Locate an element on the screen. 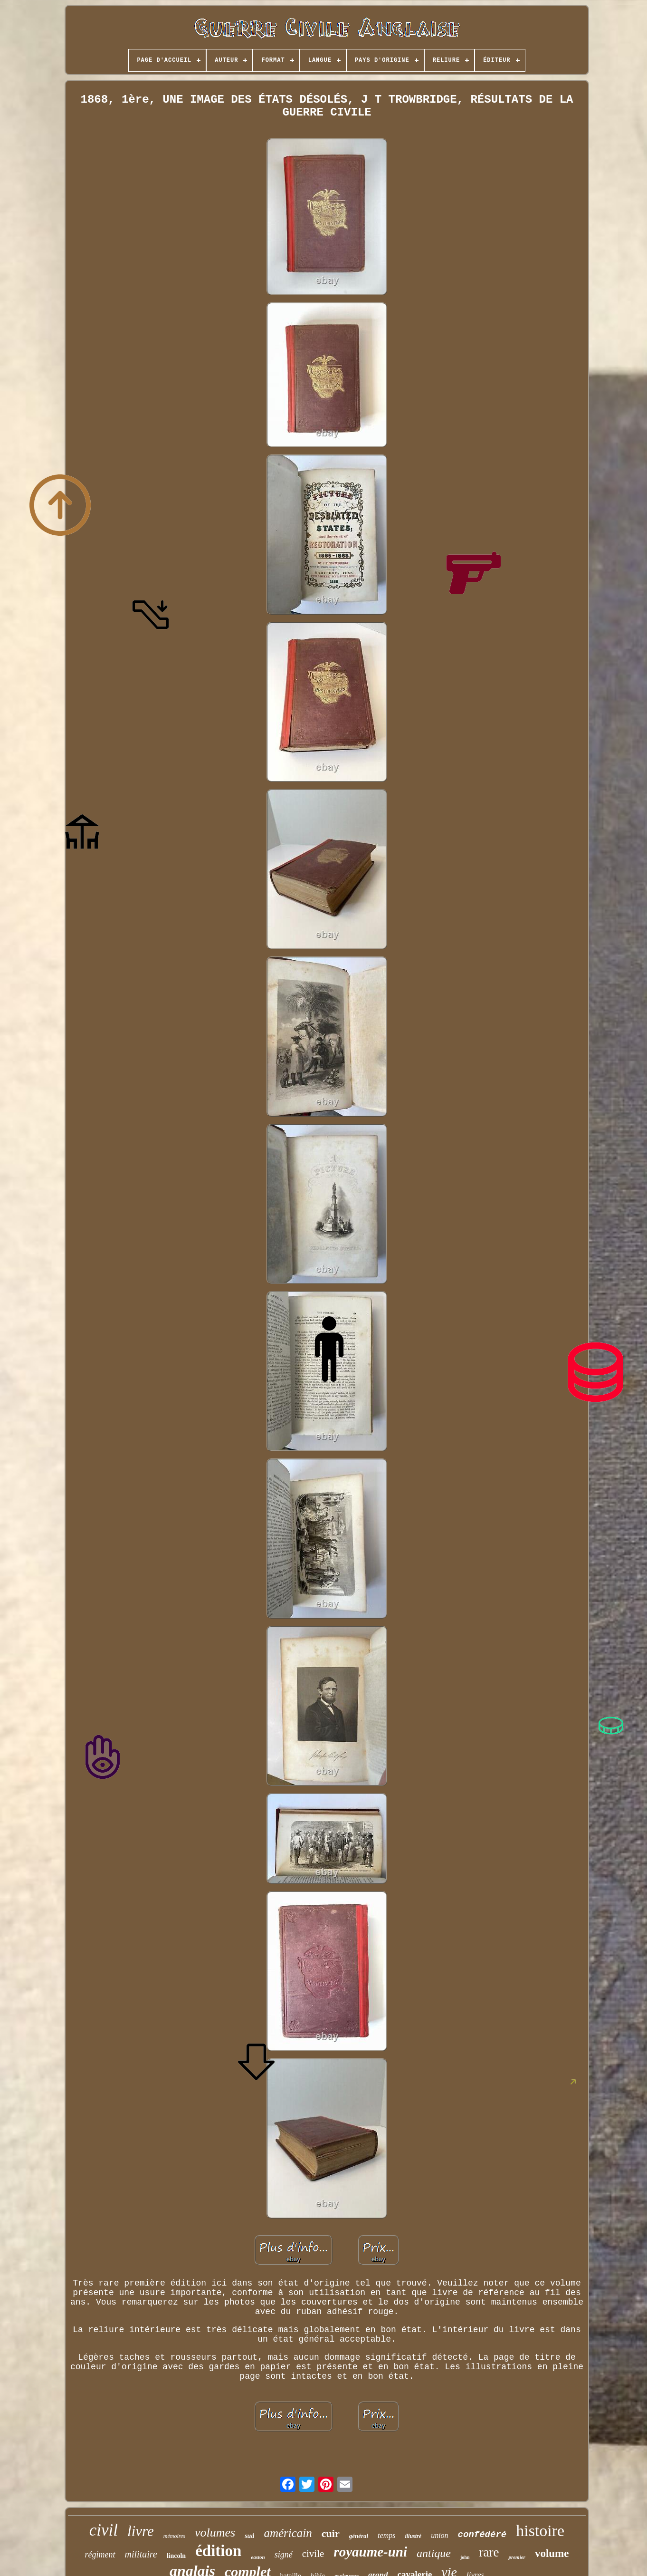 The width and height of the screenshot is (647, 2576). access database or data storage is located at coordinates (595, 1372).